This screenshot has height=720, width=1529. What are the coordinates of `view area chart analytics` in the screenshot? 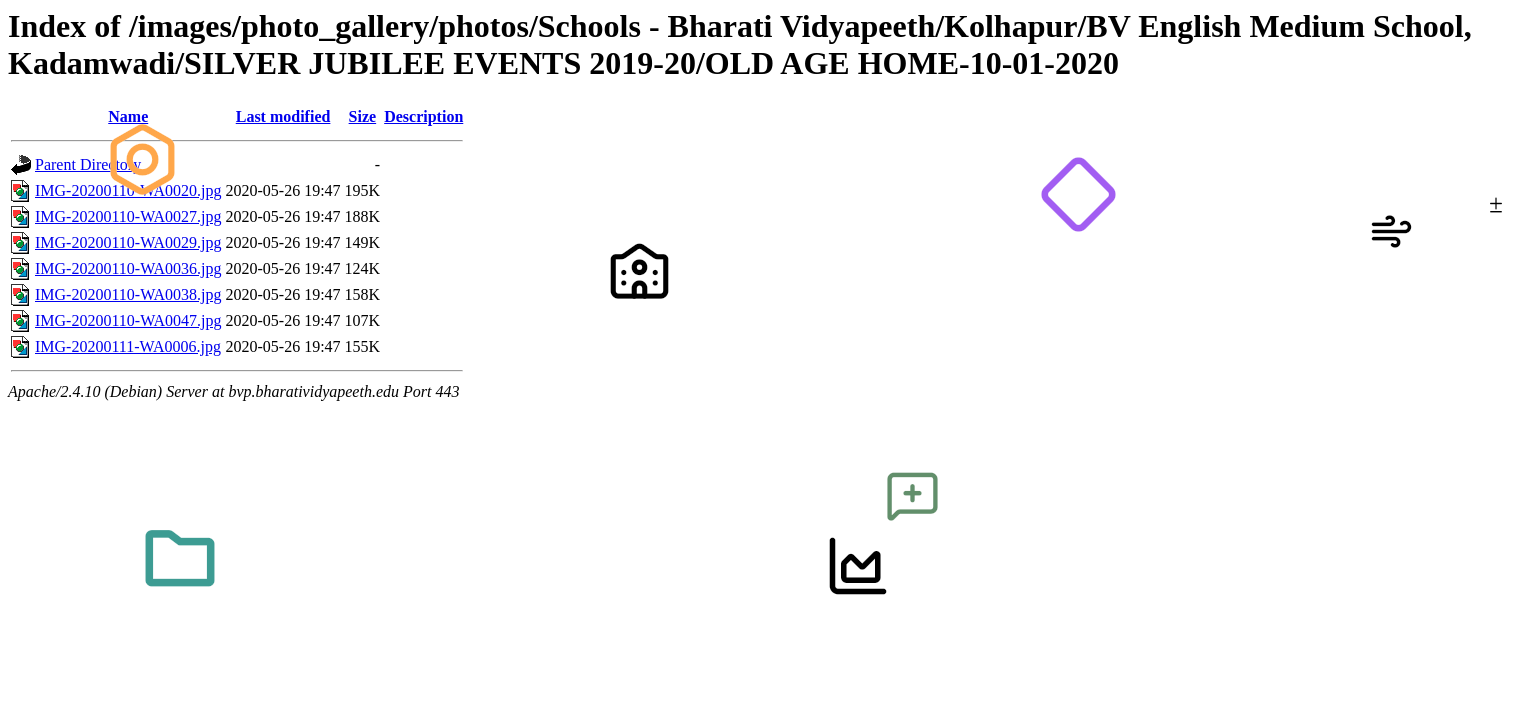 It's located at (858, 566).